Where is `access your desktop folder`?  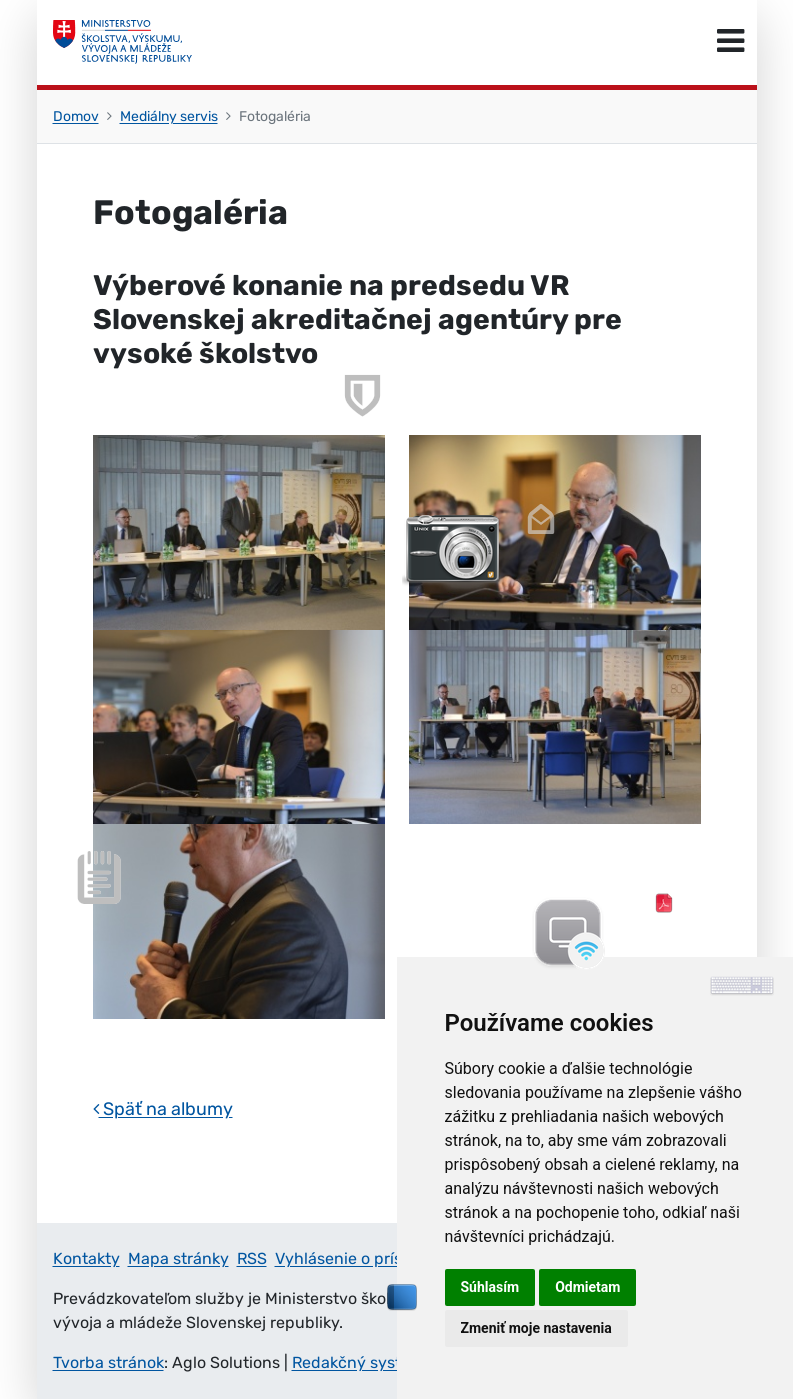
access your desktop folder is located at coordinates (402, 1296).